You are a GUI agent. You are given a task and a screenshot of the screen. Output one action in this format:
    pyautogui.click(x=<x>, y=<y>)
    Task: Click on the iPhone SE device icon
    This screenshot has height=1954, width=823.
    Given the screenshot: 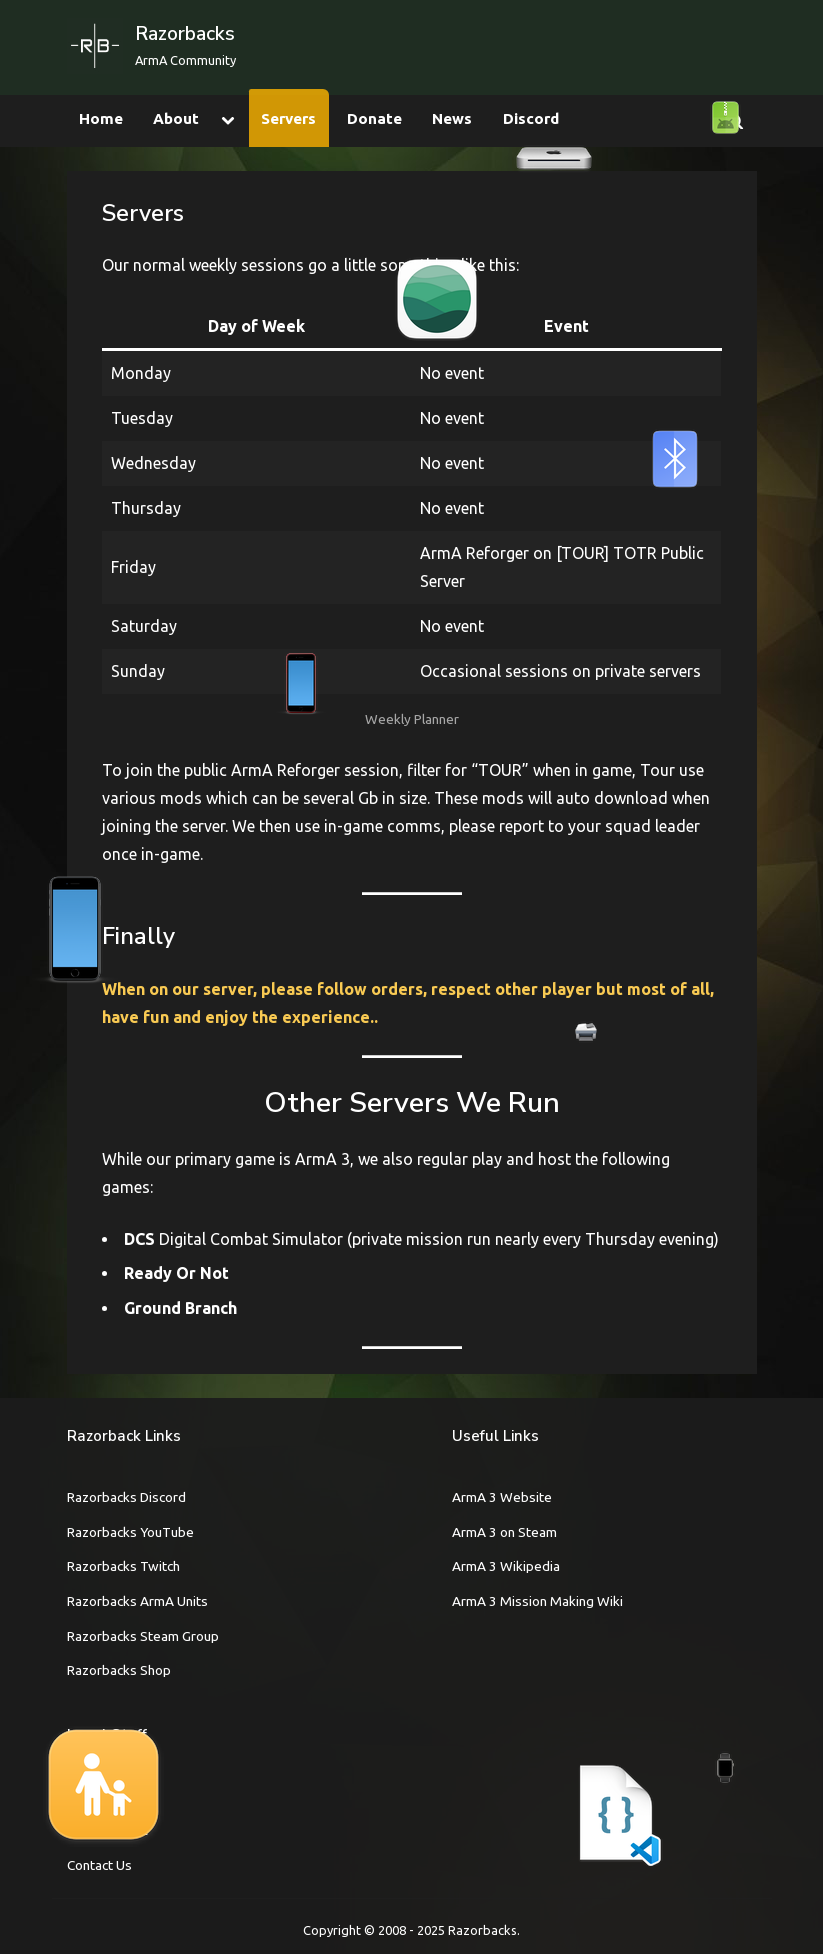 What is the action you would take?
    pyautogui.click(x=75, y=930)
    